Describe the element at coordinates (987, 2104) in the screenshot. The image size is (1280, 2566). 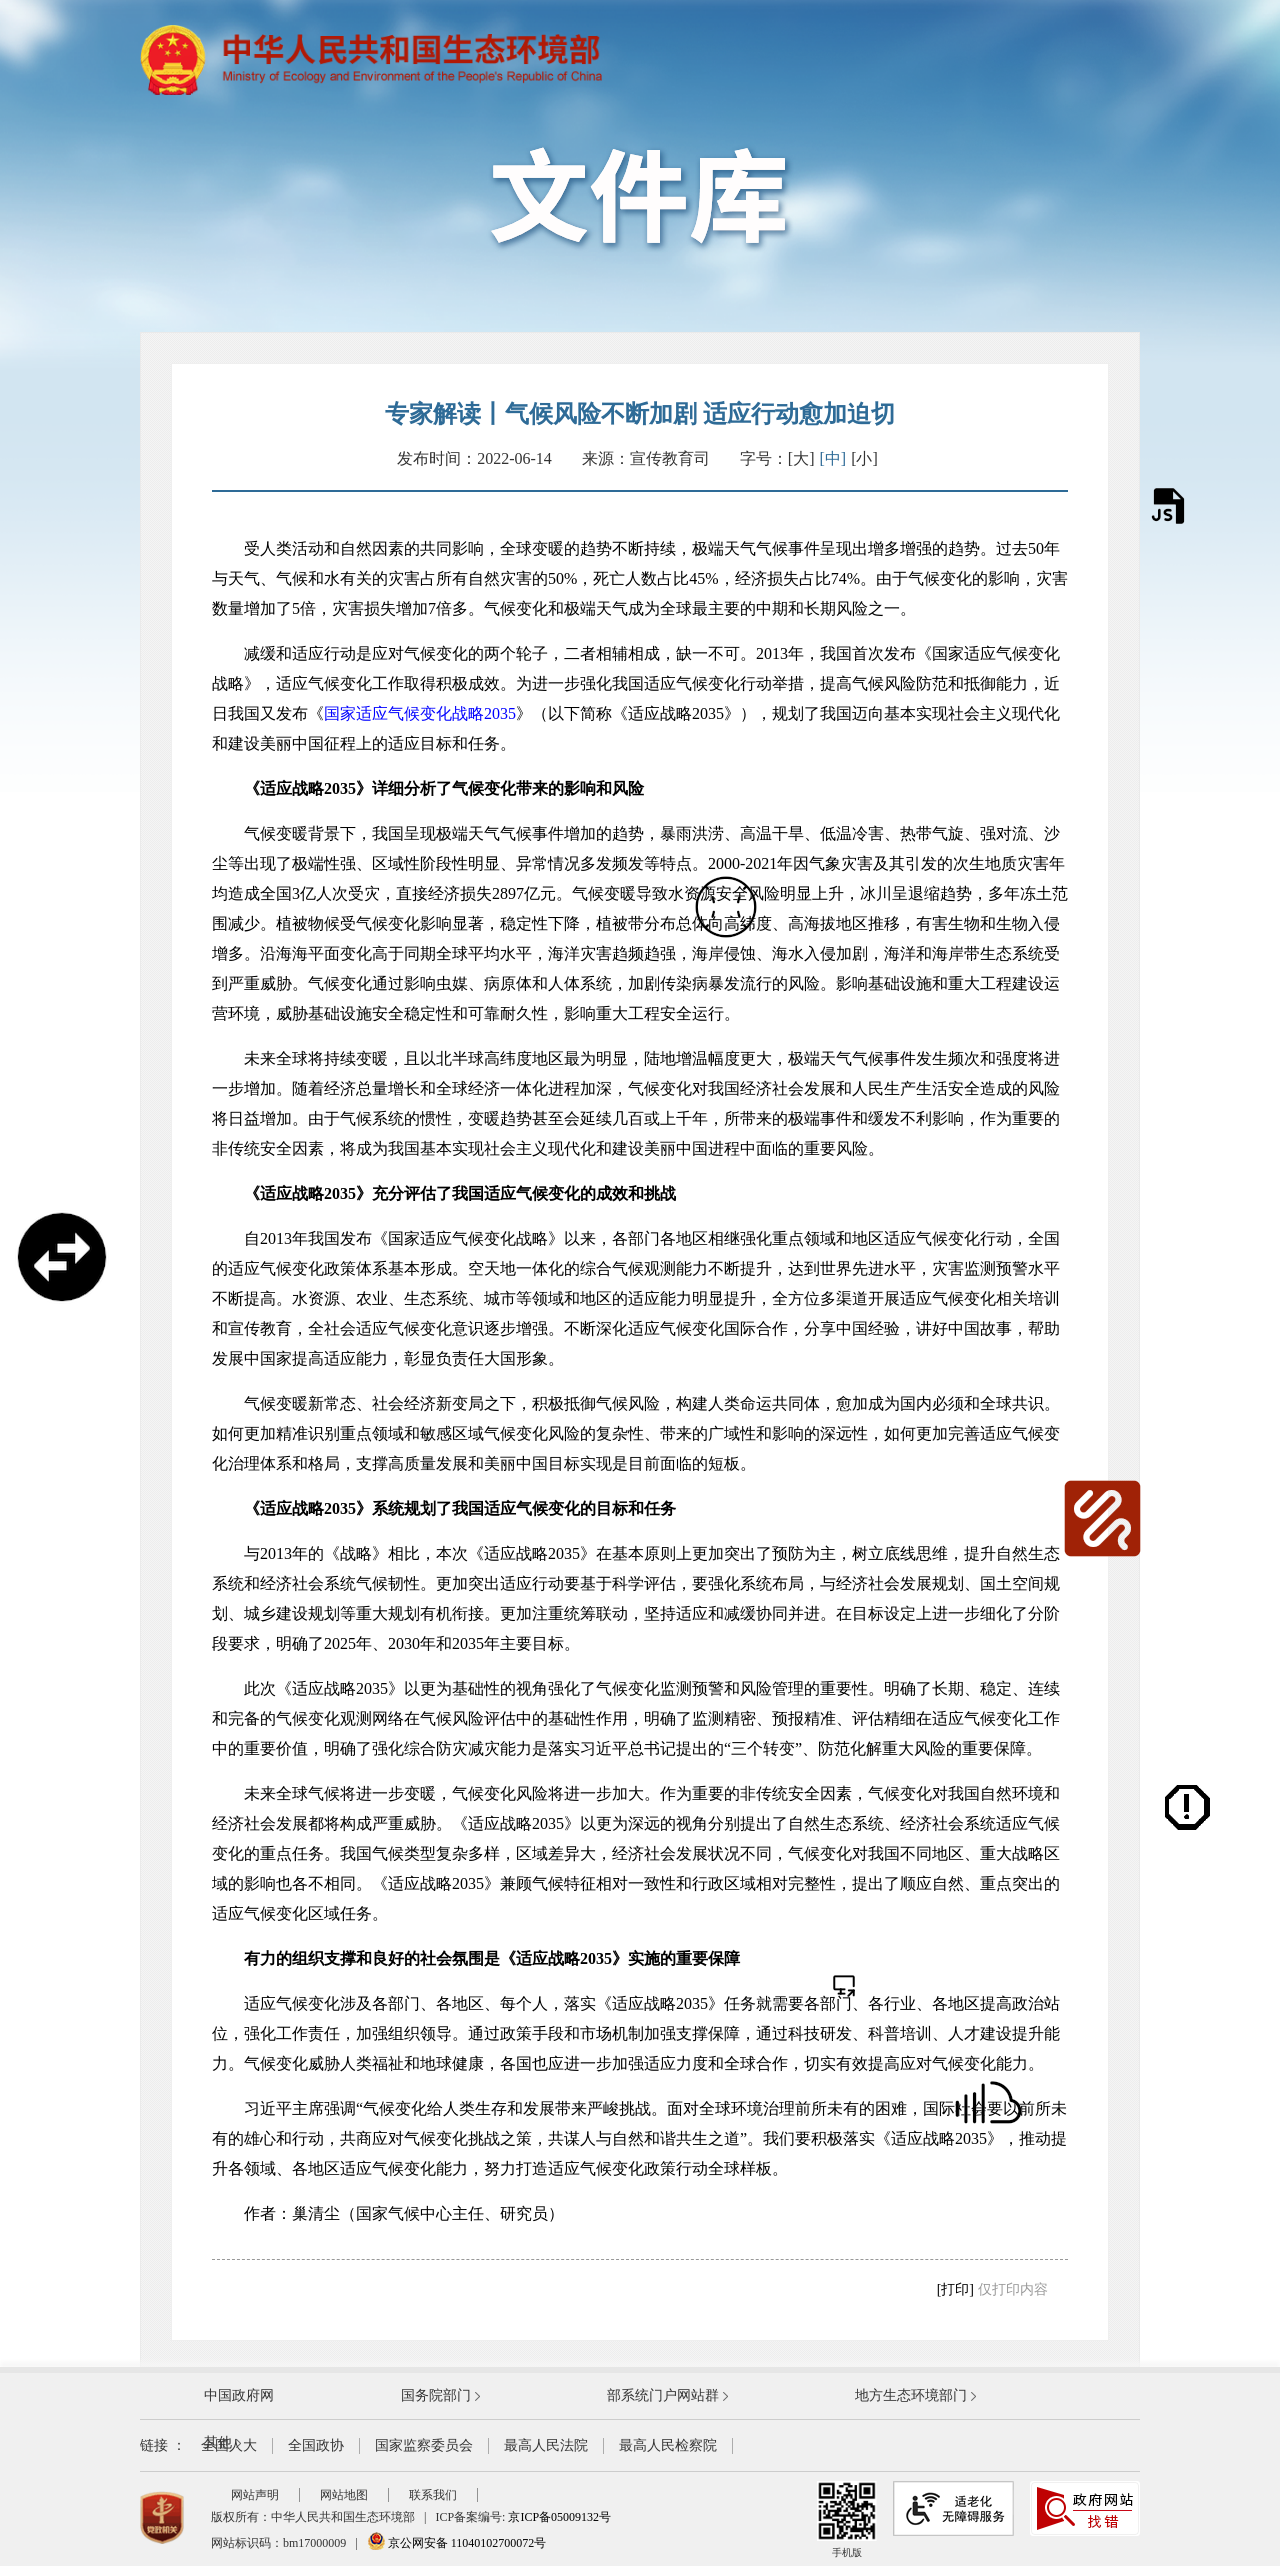
I see `open SoundCloud app` at that location.